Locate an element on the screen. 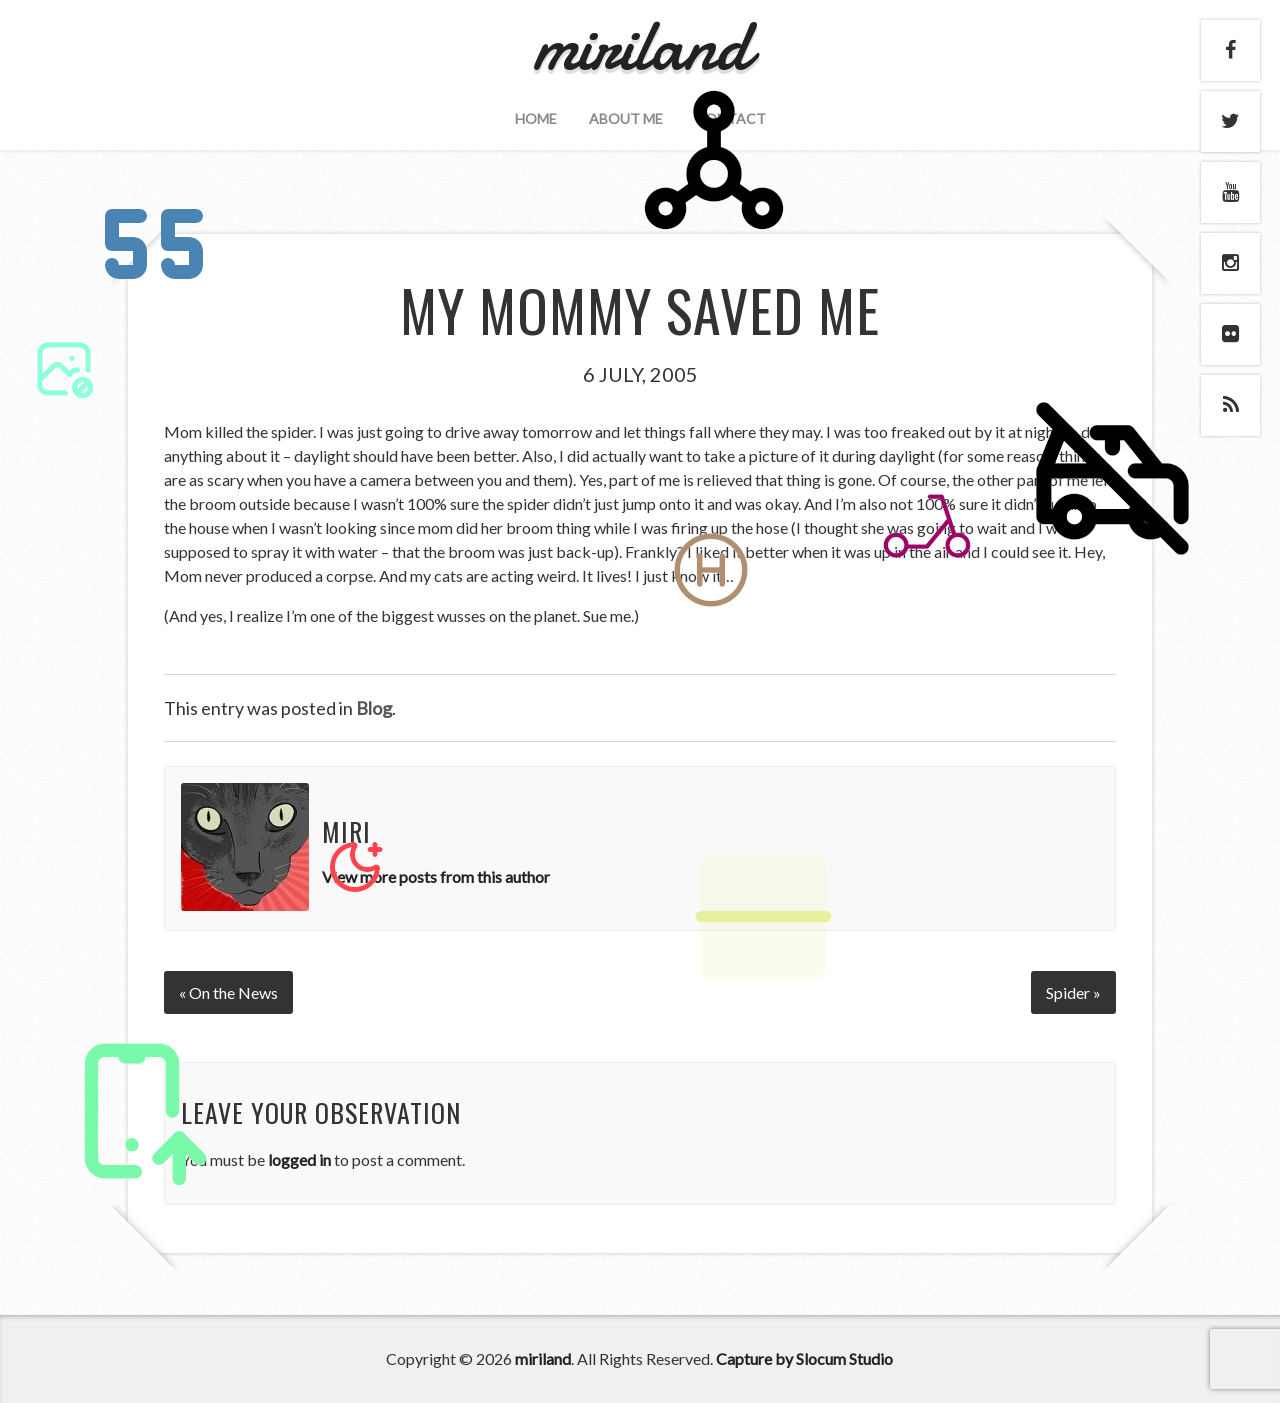 This screenshot has height=1403, width=1280. upload from mobile device is located at coordinates (132, 1111).